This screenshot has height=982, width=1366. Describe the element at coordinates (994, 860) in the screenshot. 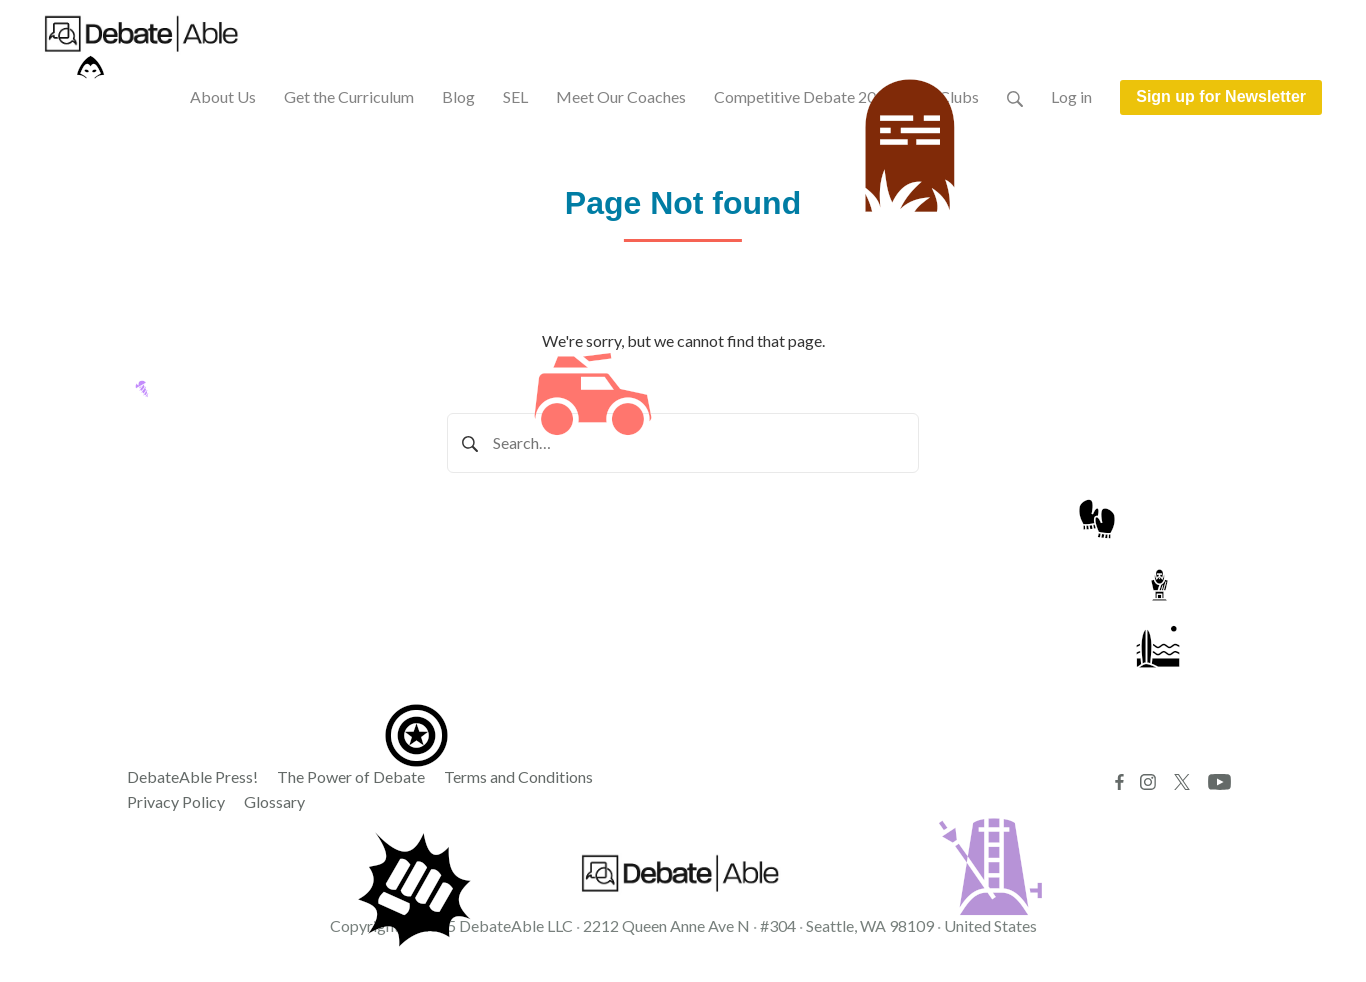

I see `set tempo or timing for music playback` at that location.